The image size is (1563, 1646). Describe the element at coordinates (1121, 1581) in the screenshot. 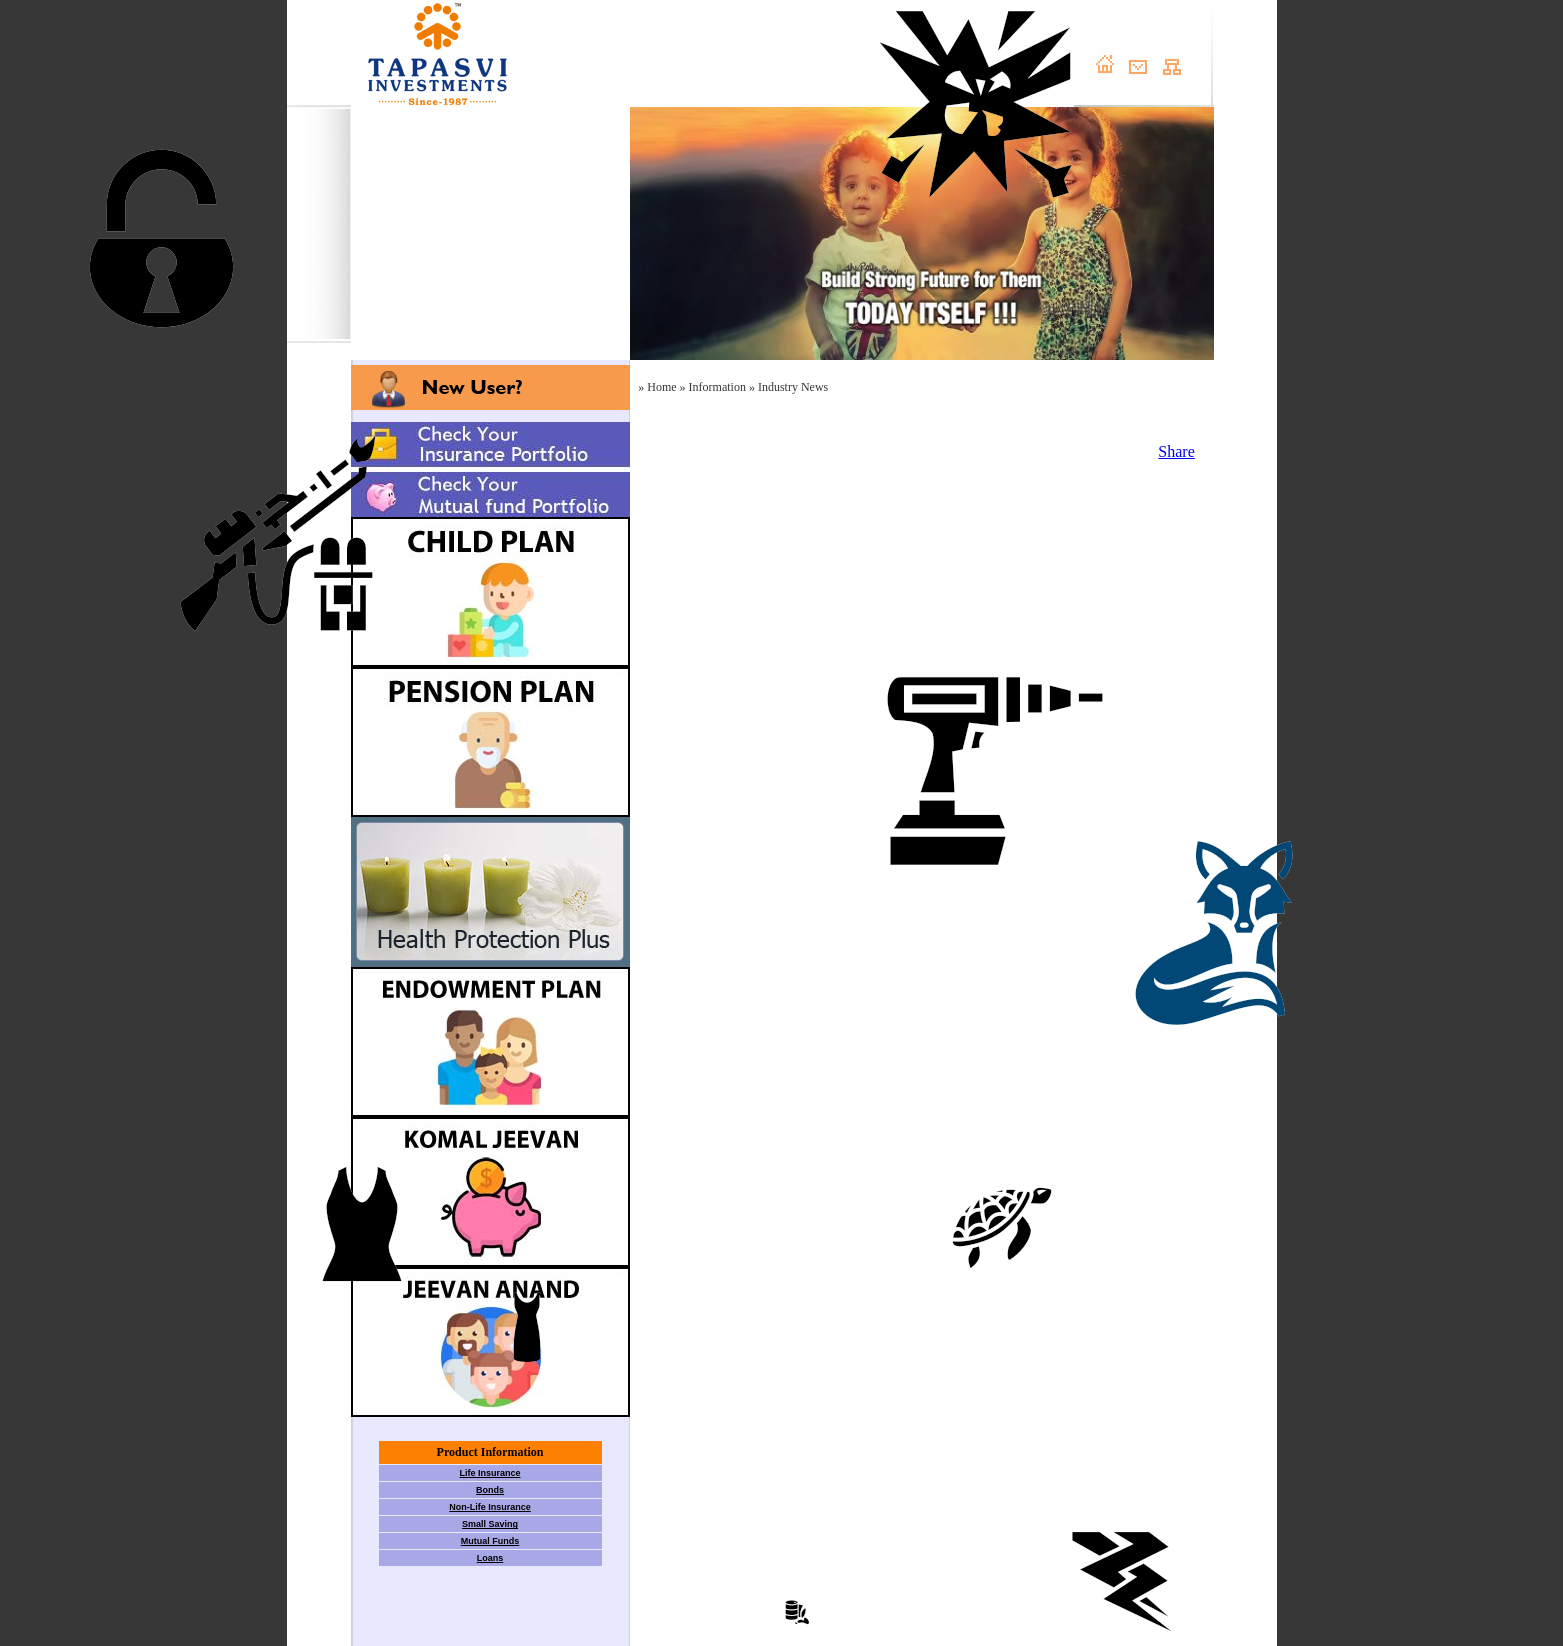

I see `activate lightning or electric ability` at that location.